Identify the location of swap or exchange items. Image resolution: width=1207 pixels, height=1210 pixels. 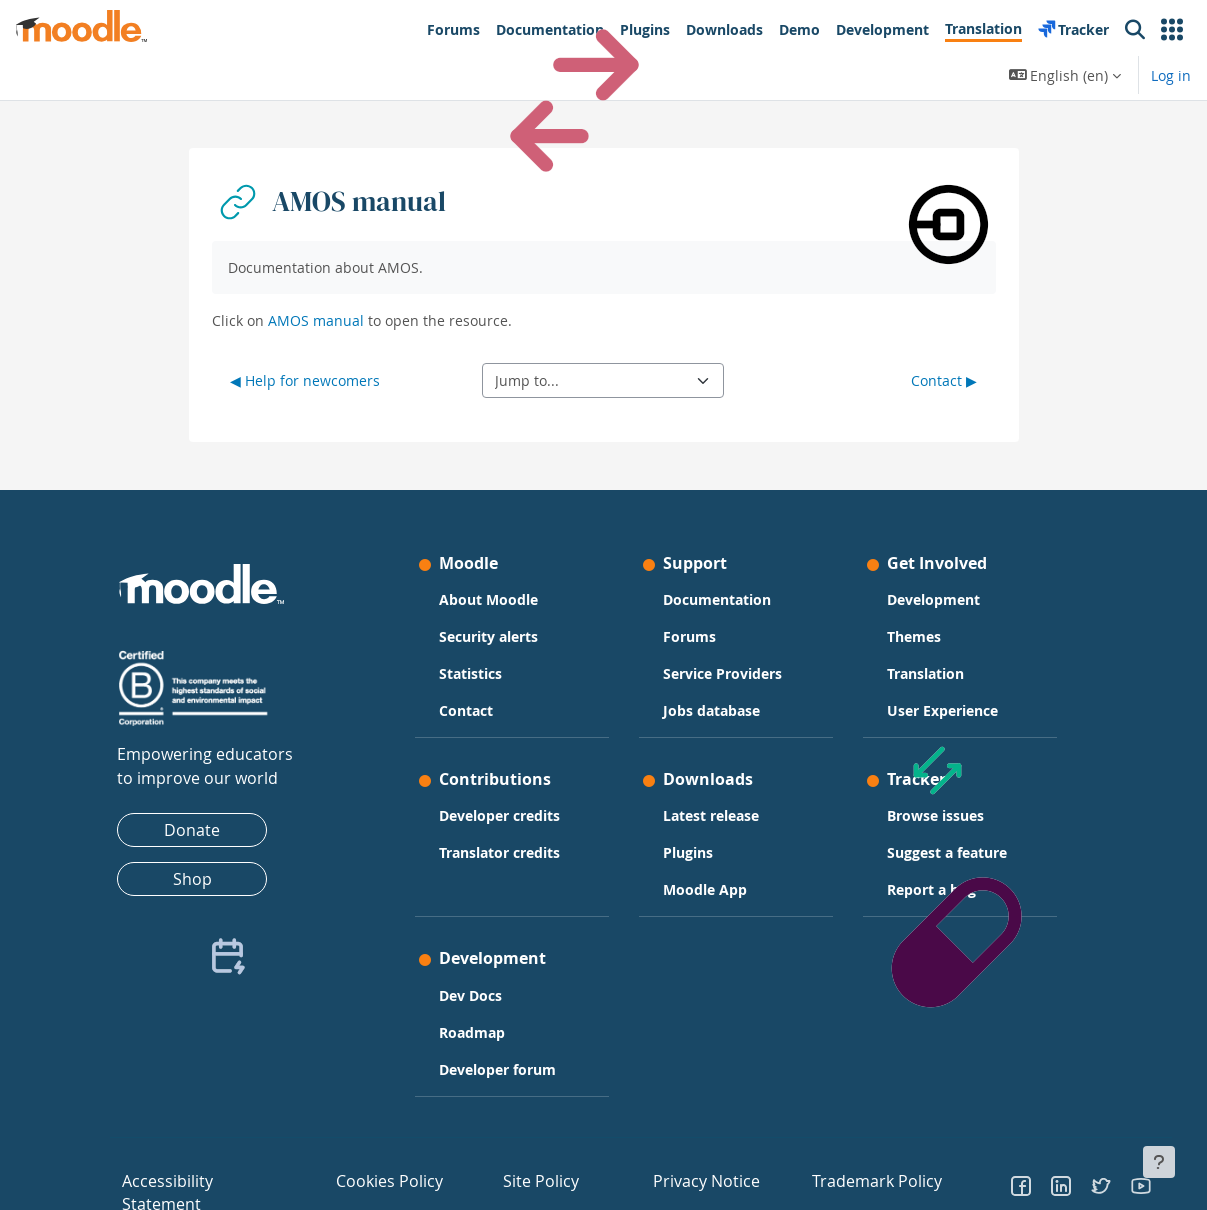
(574, 100).